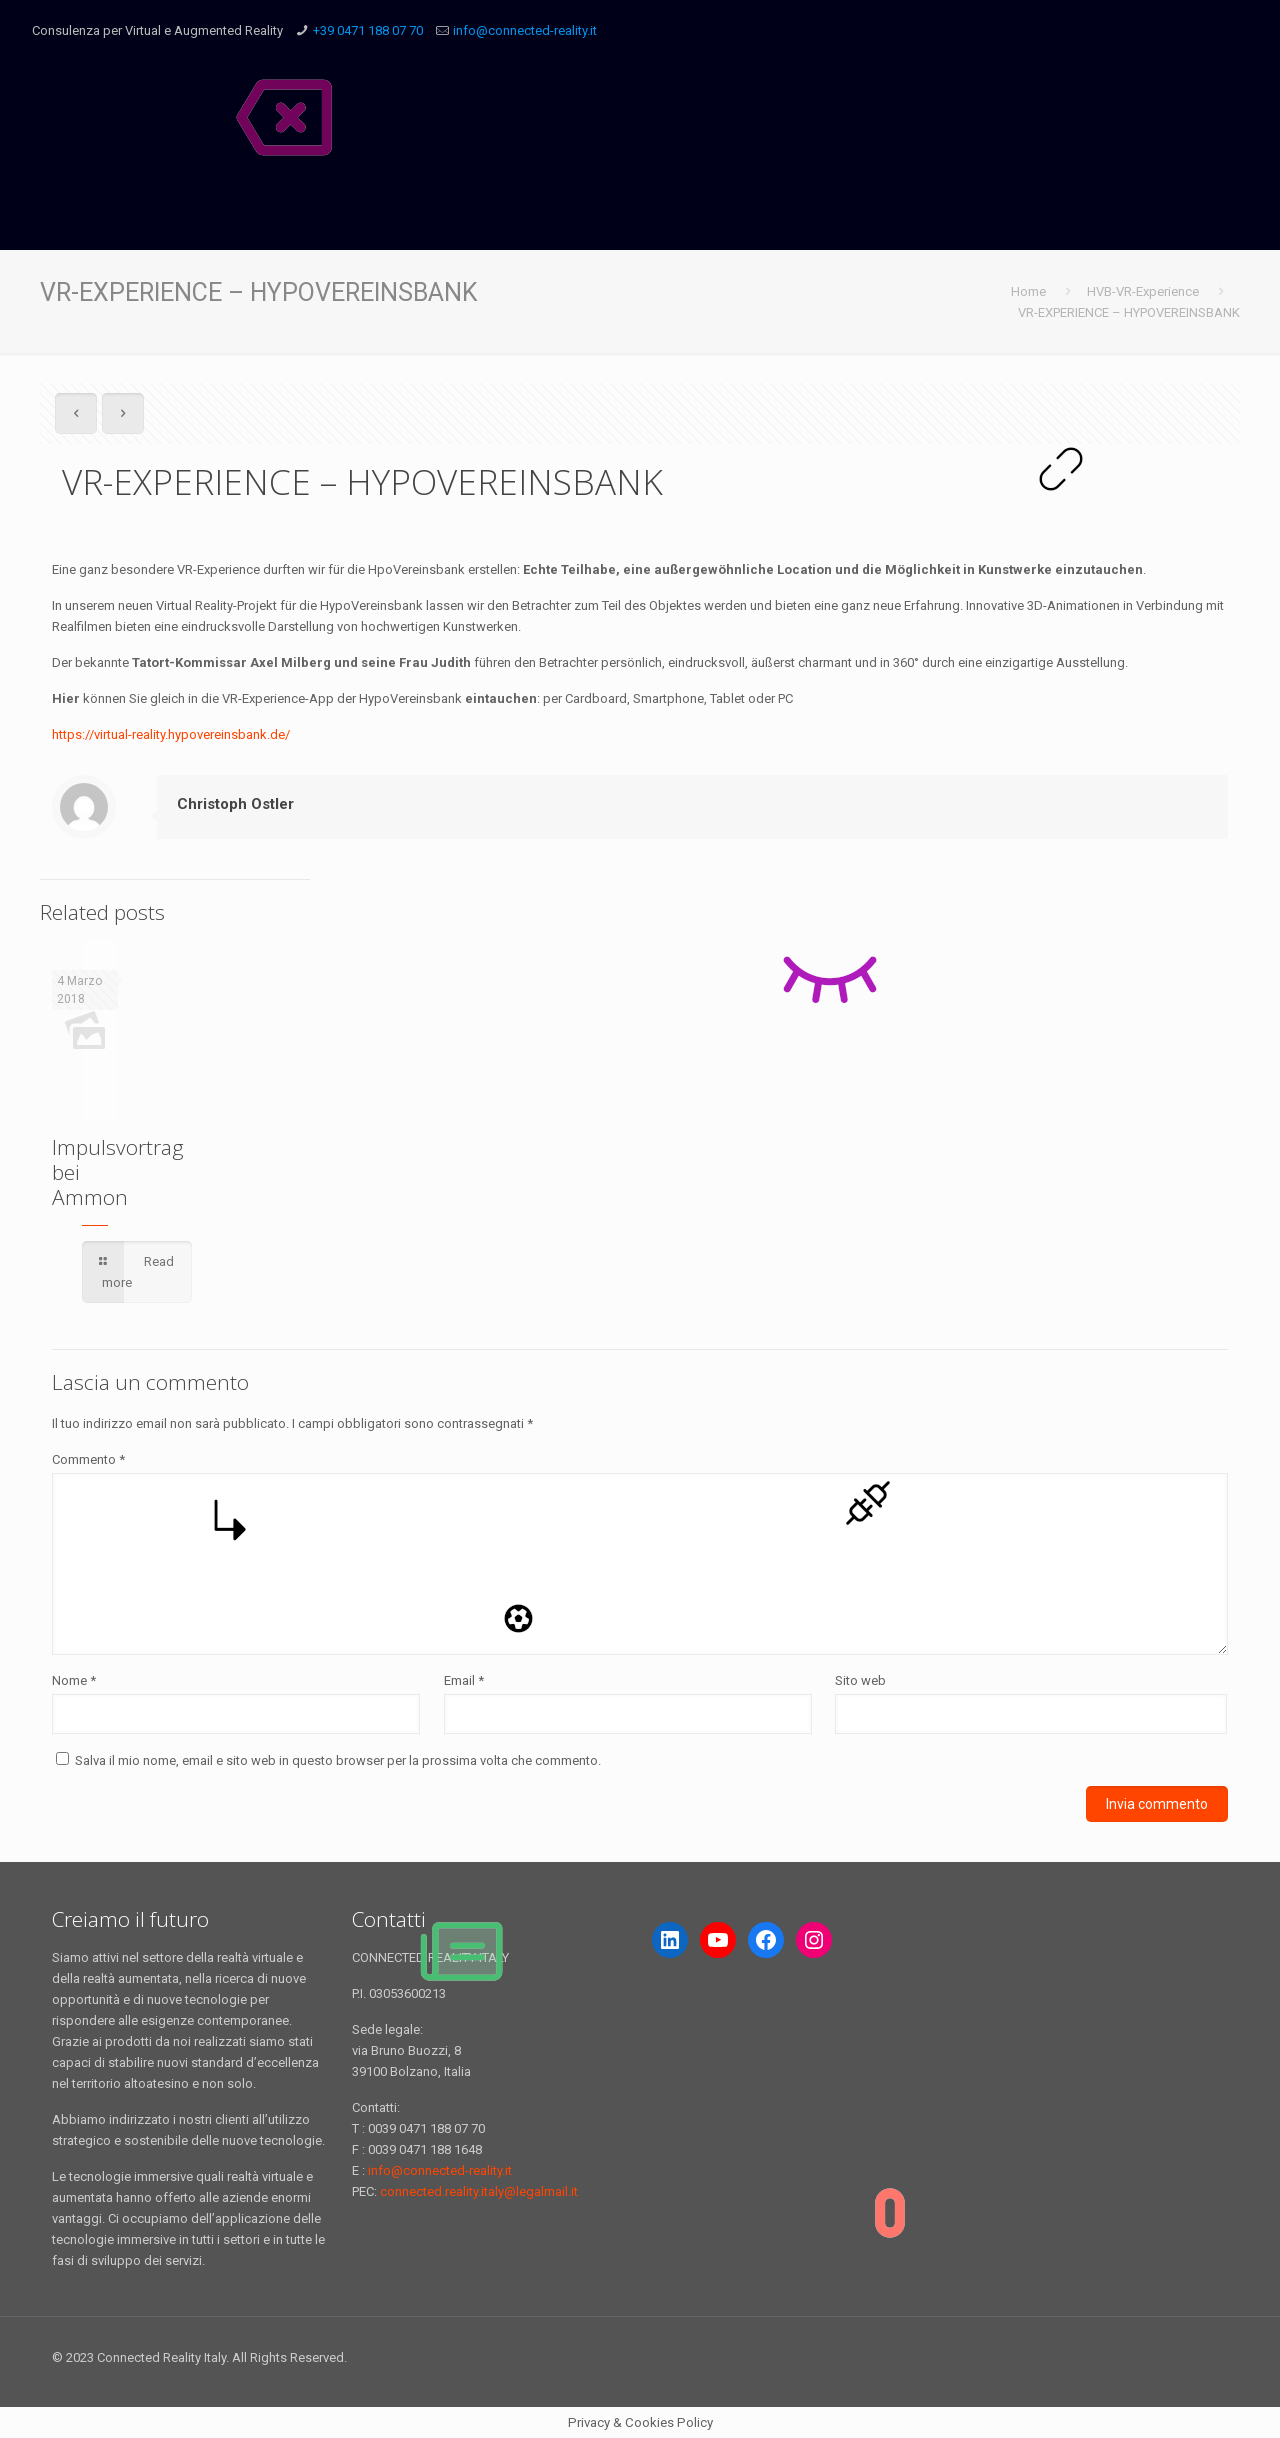 This screenshot has height=2438, width=1280. I want to click on delete the previous character, so click(287, 117).